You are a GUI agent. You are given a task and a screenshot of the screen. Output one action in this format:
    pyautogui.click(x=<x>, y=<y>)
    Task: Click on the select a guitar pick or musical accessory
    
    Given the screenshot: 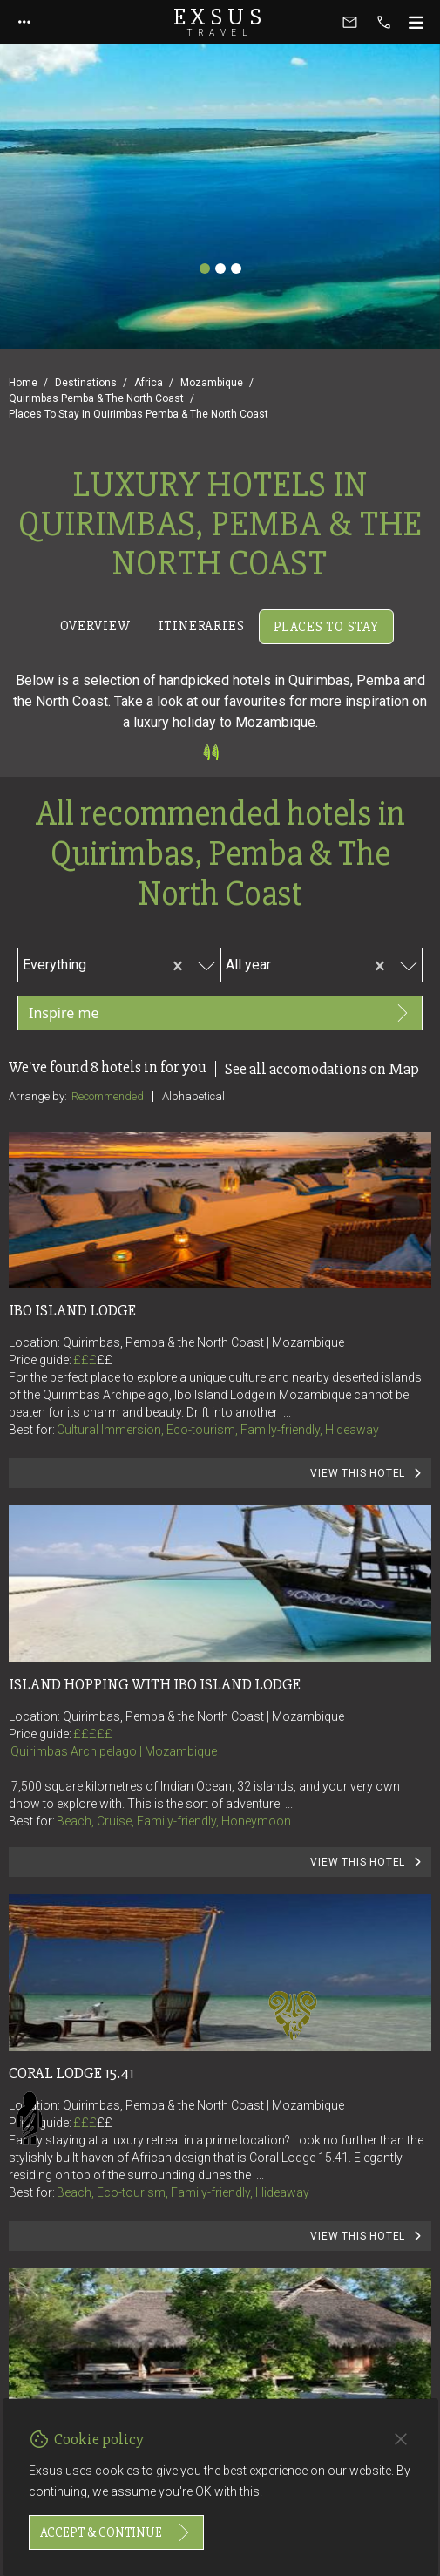 What is the action you would take?
    pyautogui.click(x=293, y=2015)
    